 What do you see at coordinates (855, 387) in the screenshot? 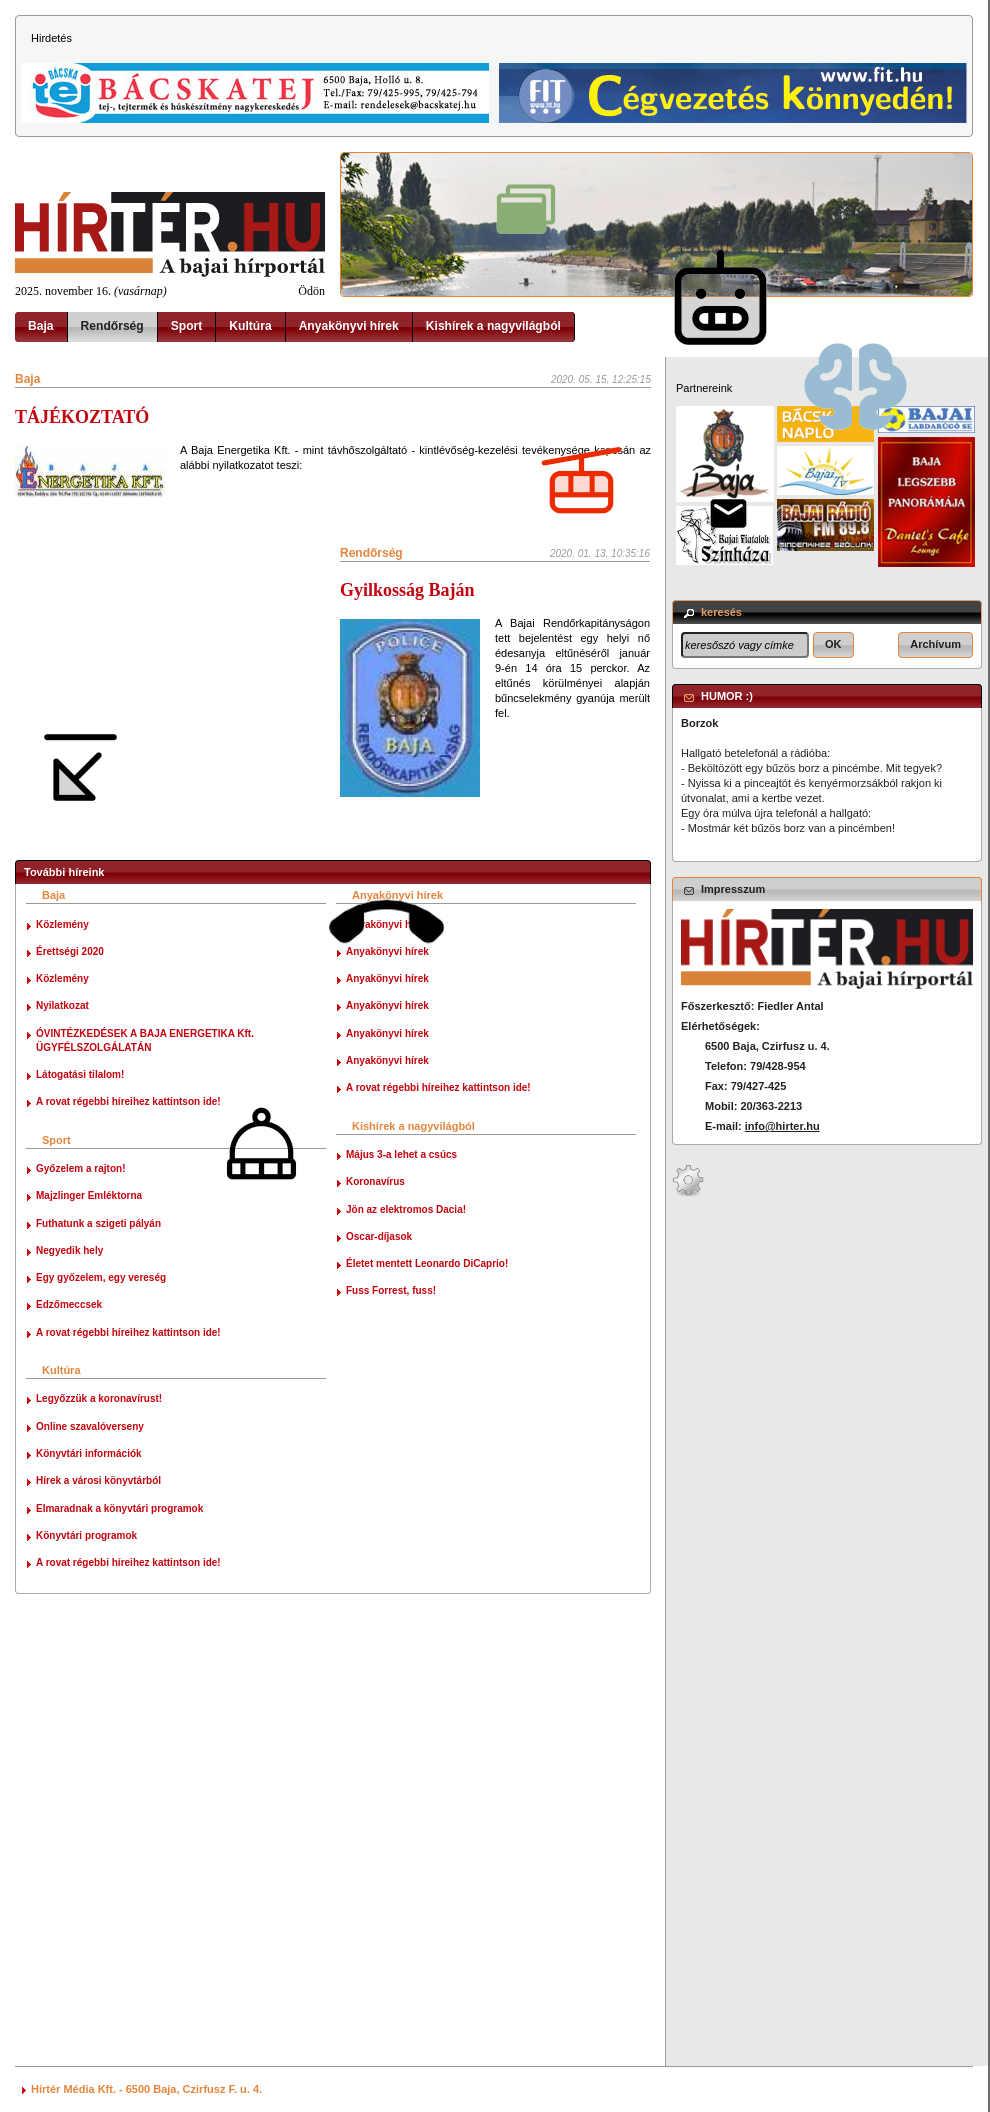
I see `access AI or machine learning features` at bounding box center [855, 387].